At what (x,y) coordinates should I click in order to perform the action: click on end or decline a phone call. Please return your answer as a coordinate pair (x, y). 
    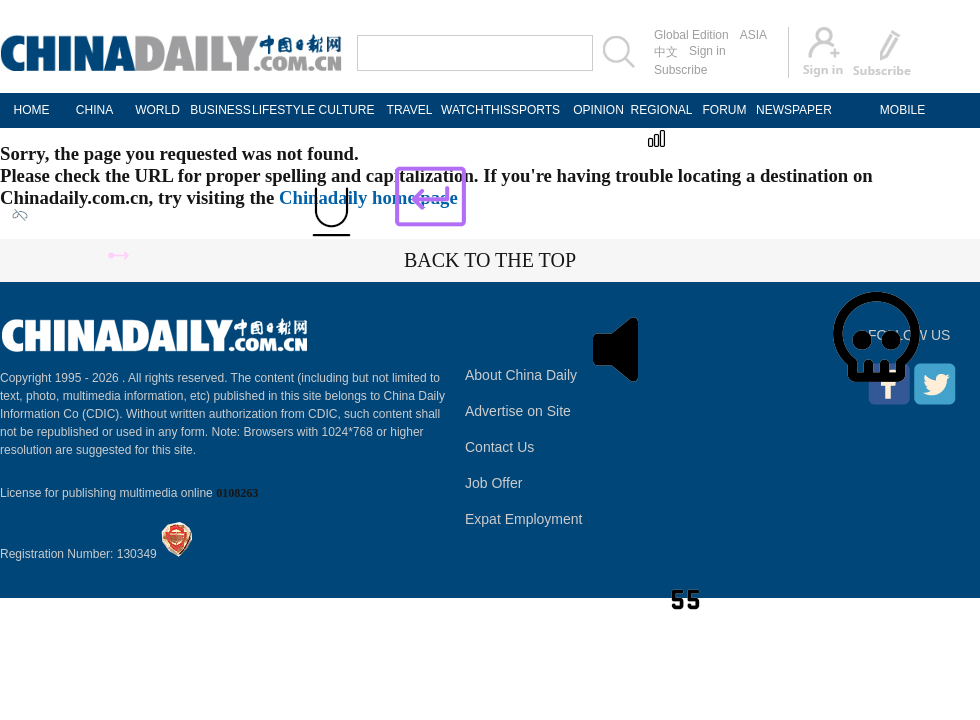
    Looking at the image, I should click on (20, 215).